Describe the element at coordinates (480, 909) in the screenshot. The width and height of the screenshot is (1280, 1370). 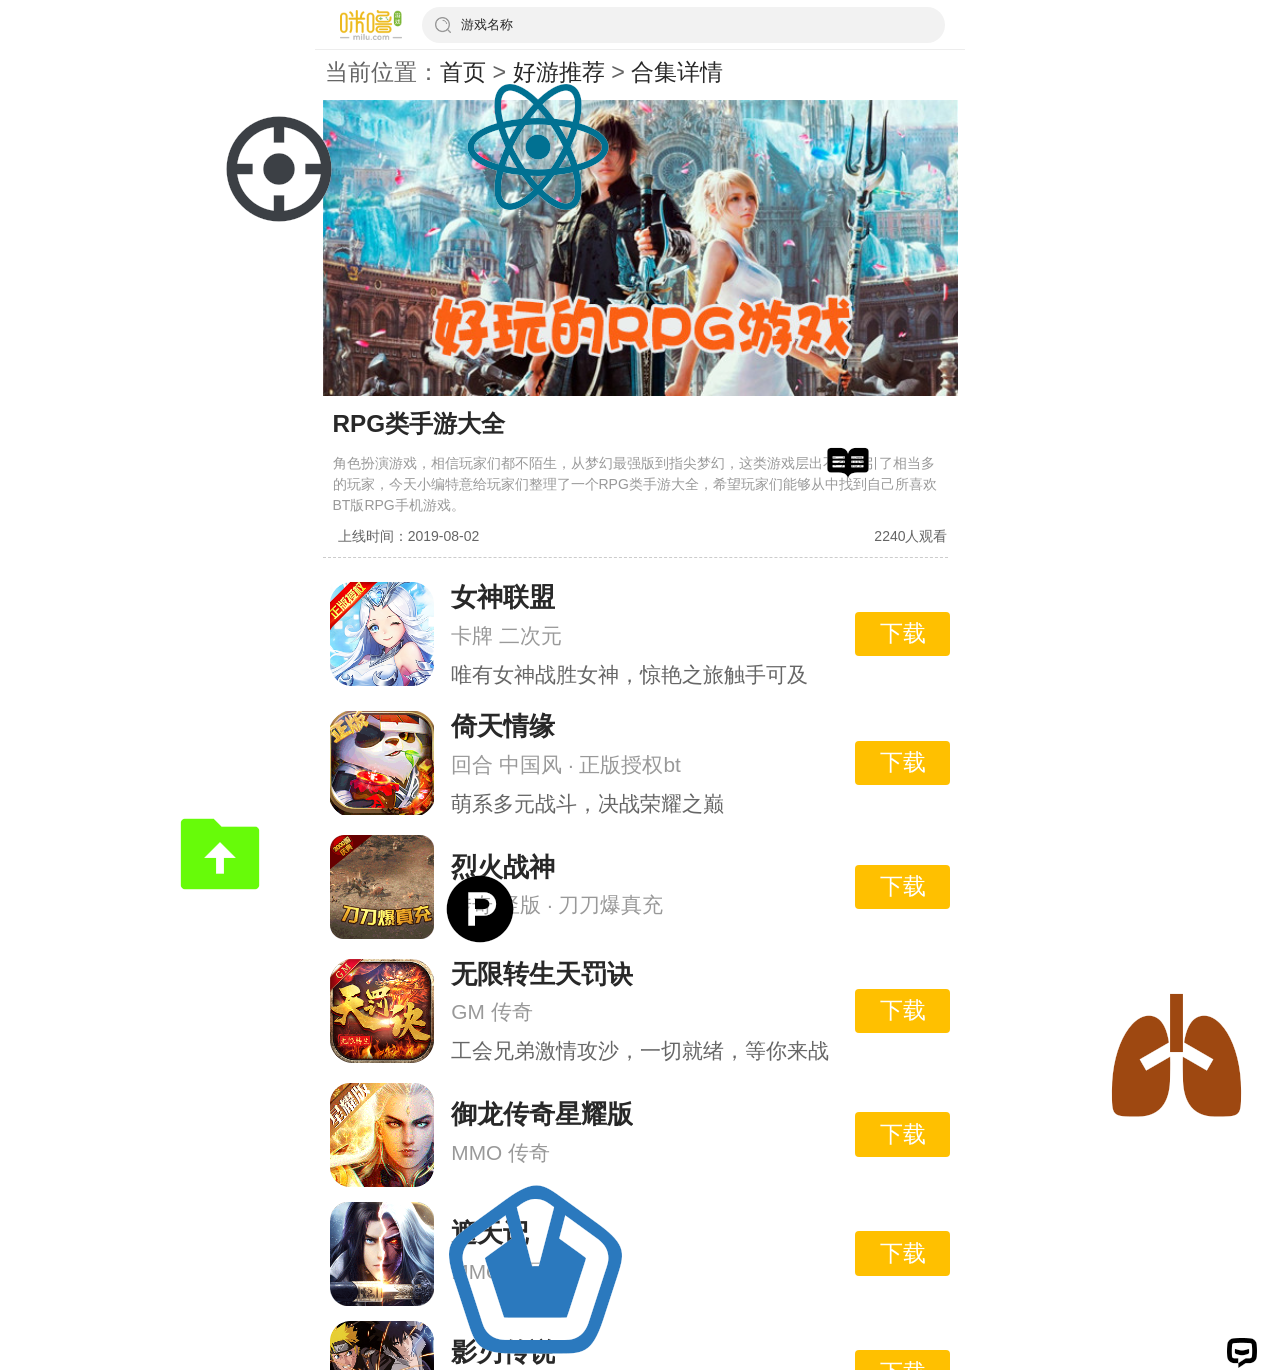
I see `visit product hunt website or app` at that location.